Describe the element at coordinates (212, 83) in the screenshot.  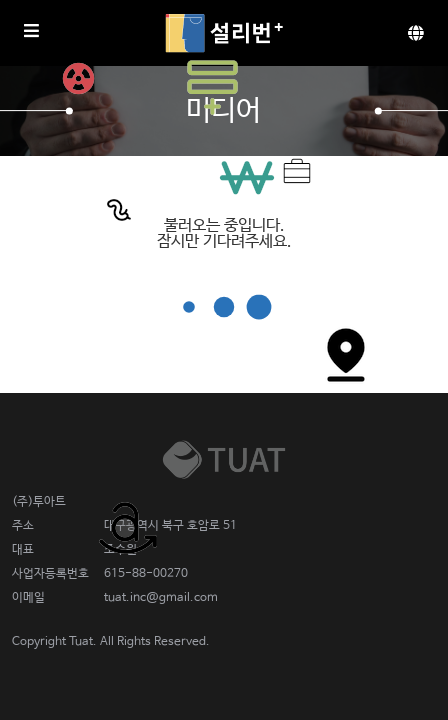
I see `add a new row below` at that location.